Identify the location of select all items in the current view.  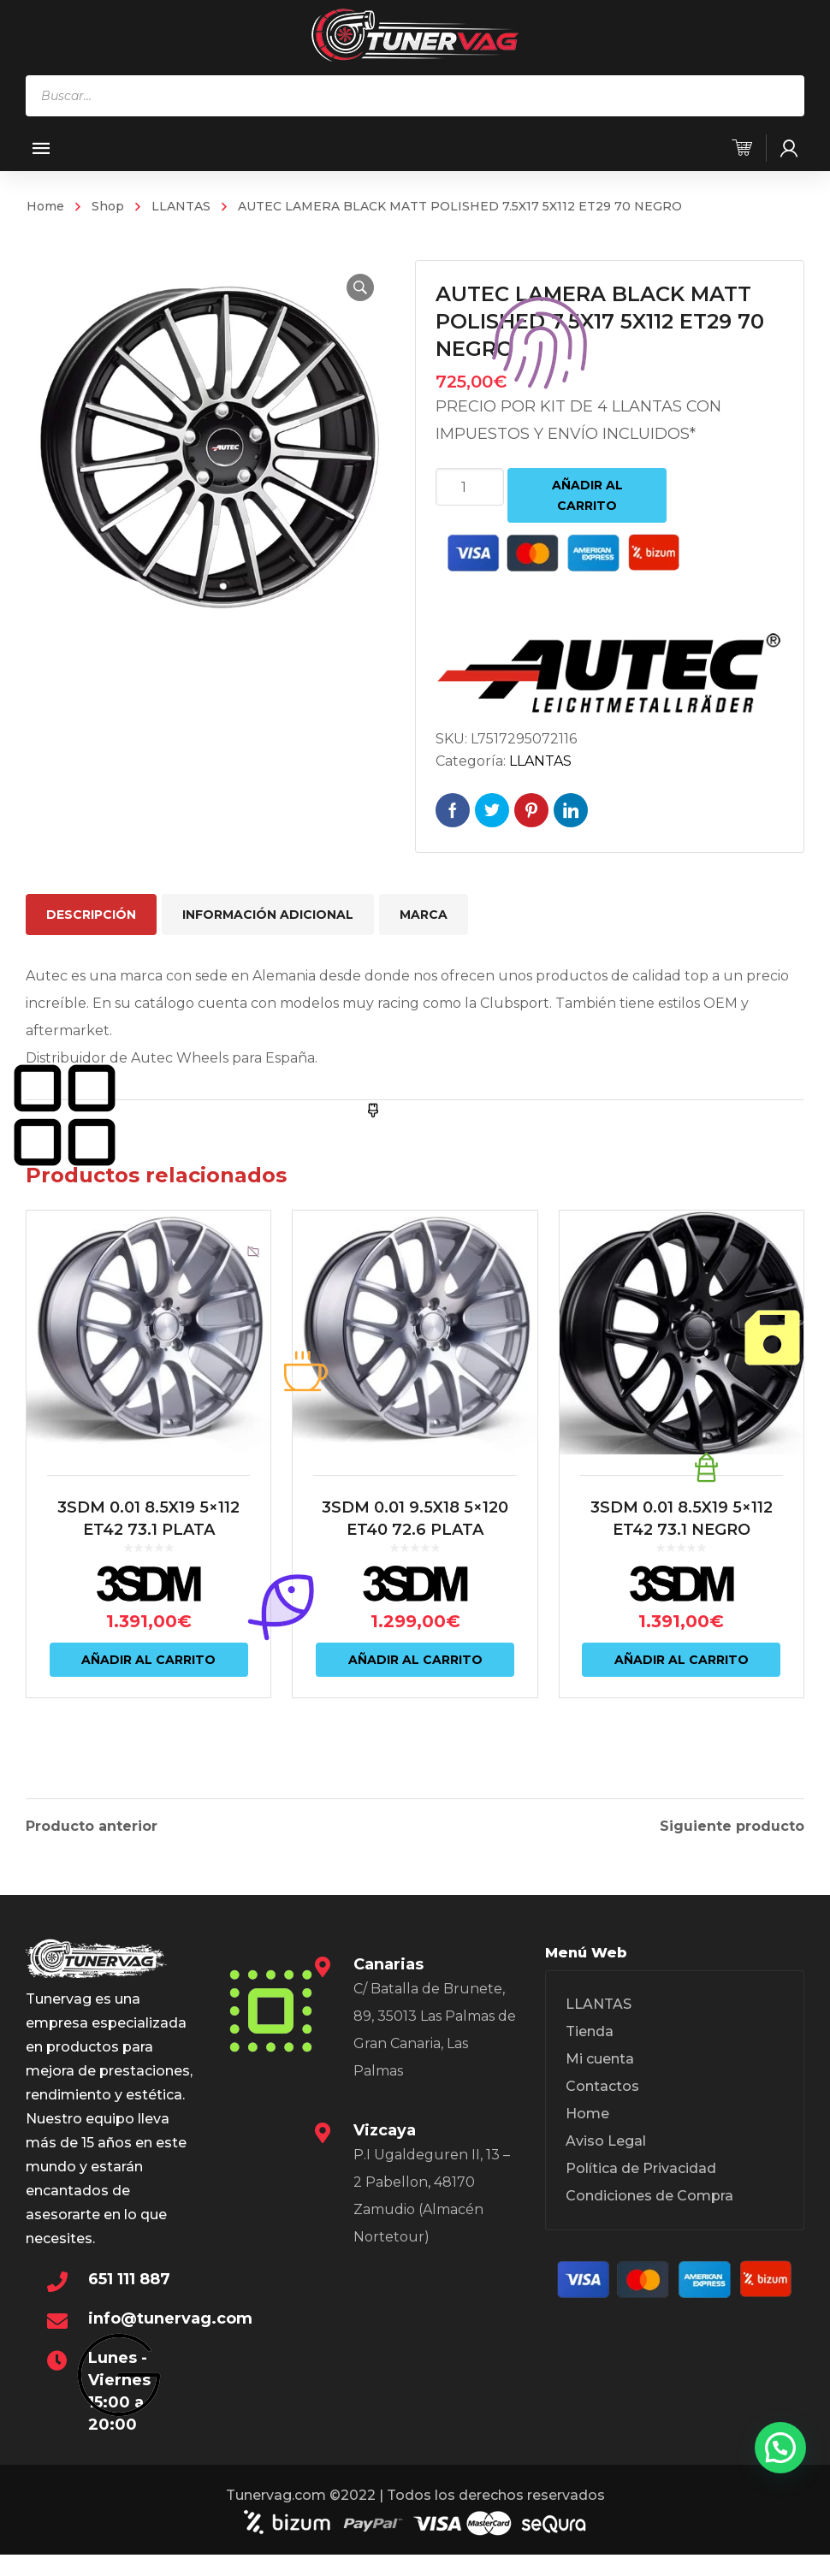
(270, 2010).